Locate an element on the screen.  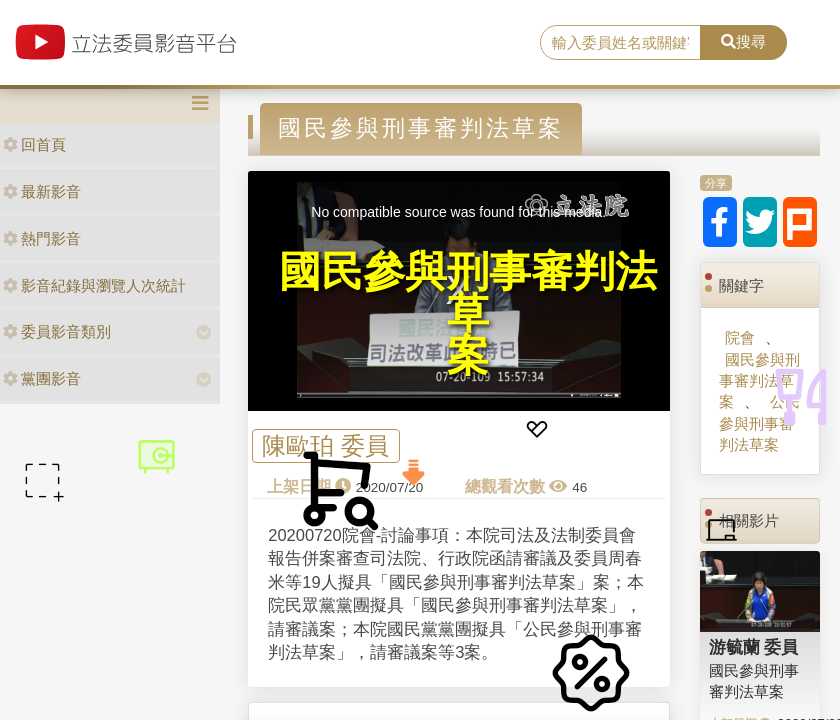
open Google Fit app is located at coordinates (537, 429).